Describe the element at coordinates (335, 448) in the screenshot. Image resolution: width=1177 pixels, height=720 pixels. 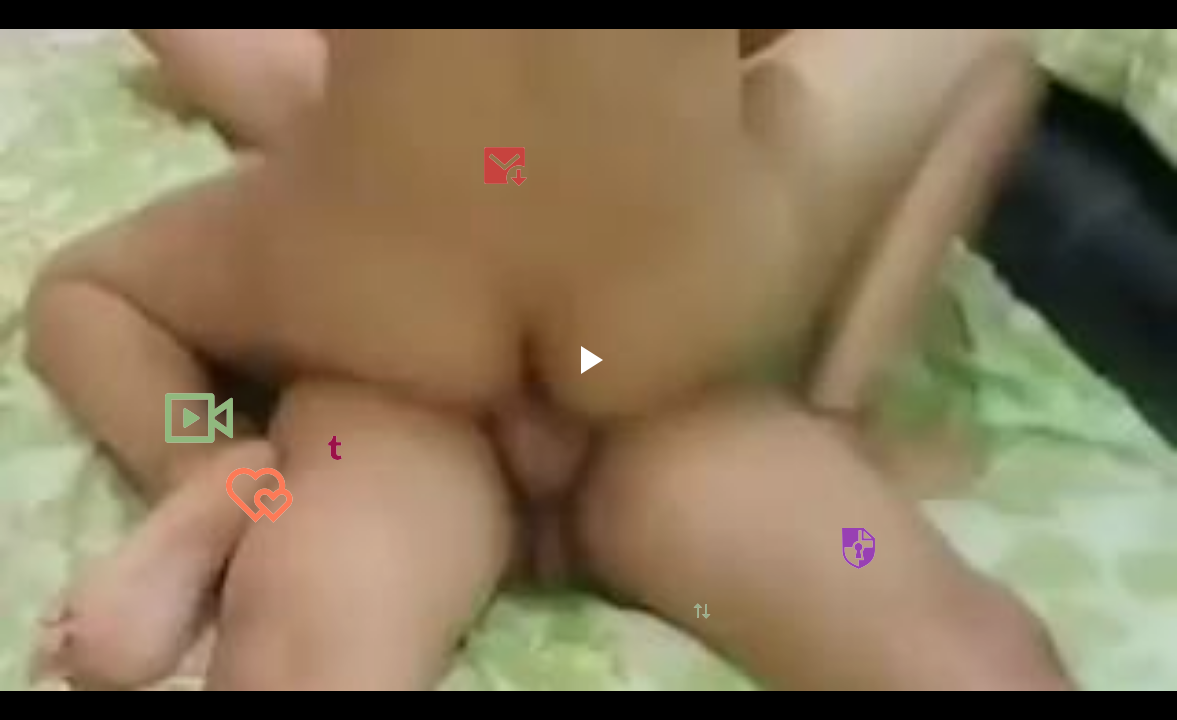
I see `open Tumblr app` at that location.